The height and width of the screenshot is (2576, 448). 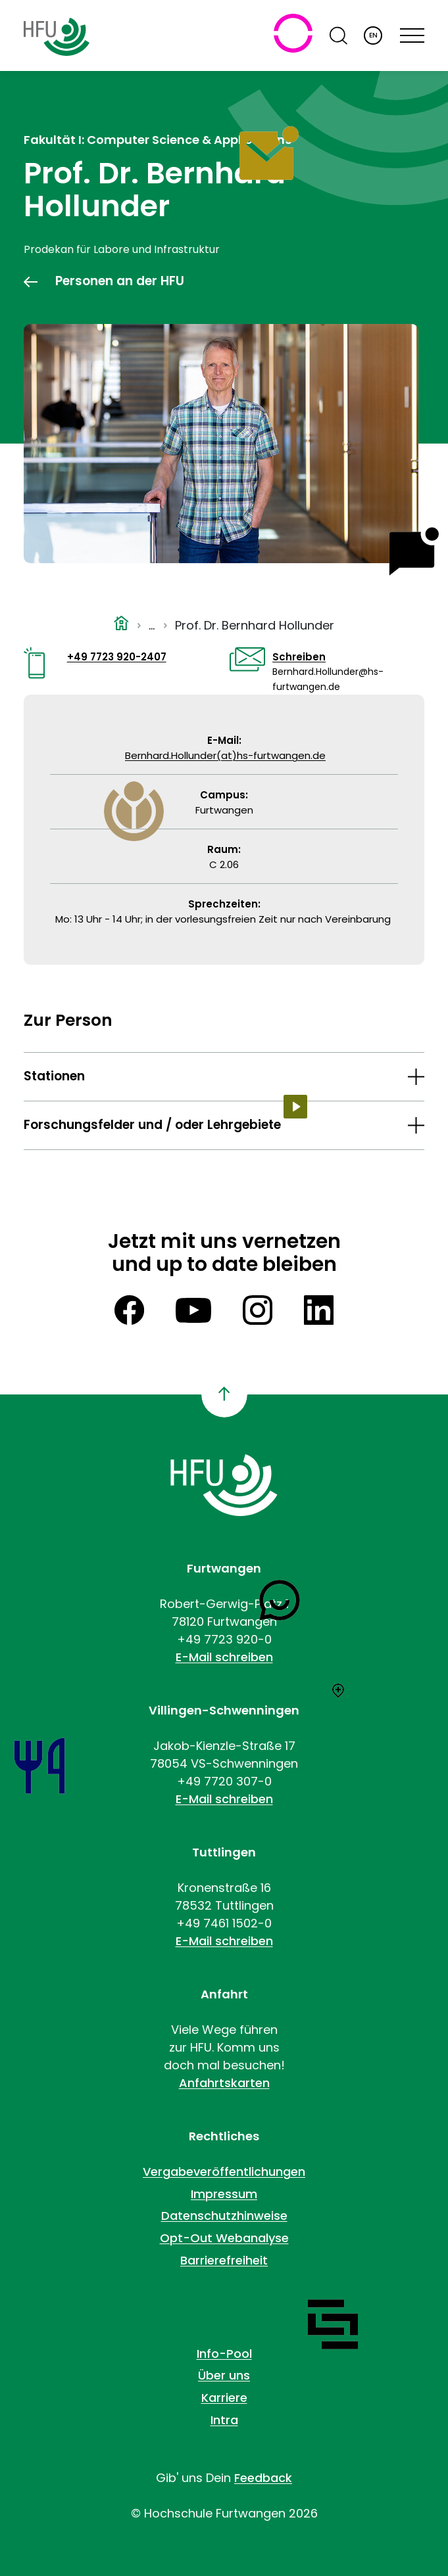 I want to click on add a new location pin, so click(x=338, y=1690).